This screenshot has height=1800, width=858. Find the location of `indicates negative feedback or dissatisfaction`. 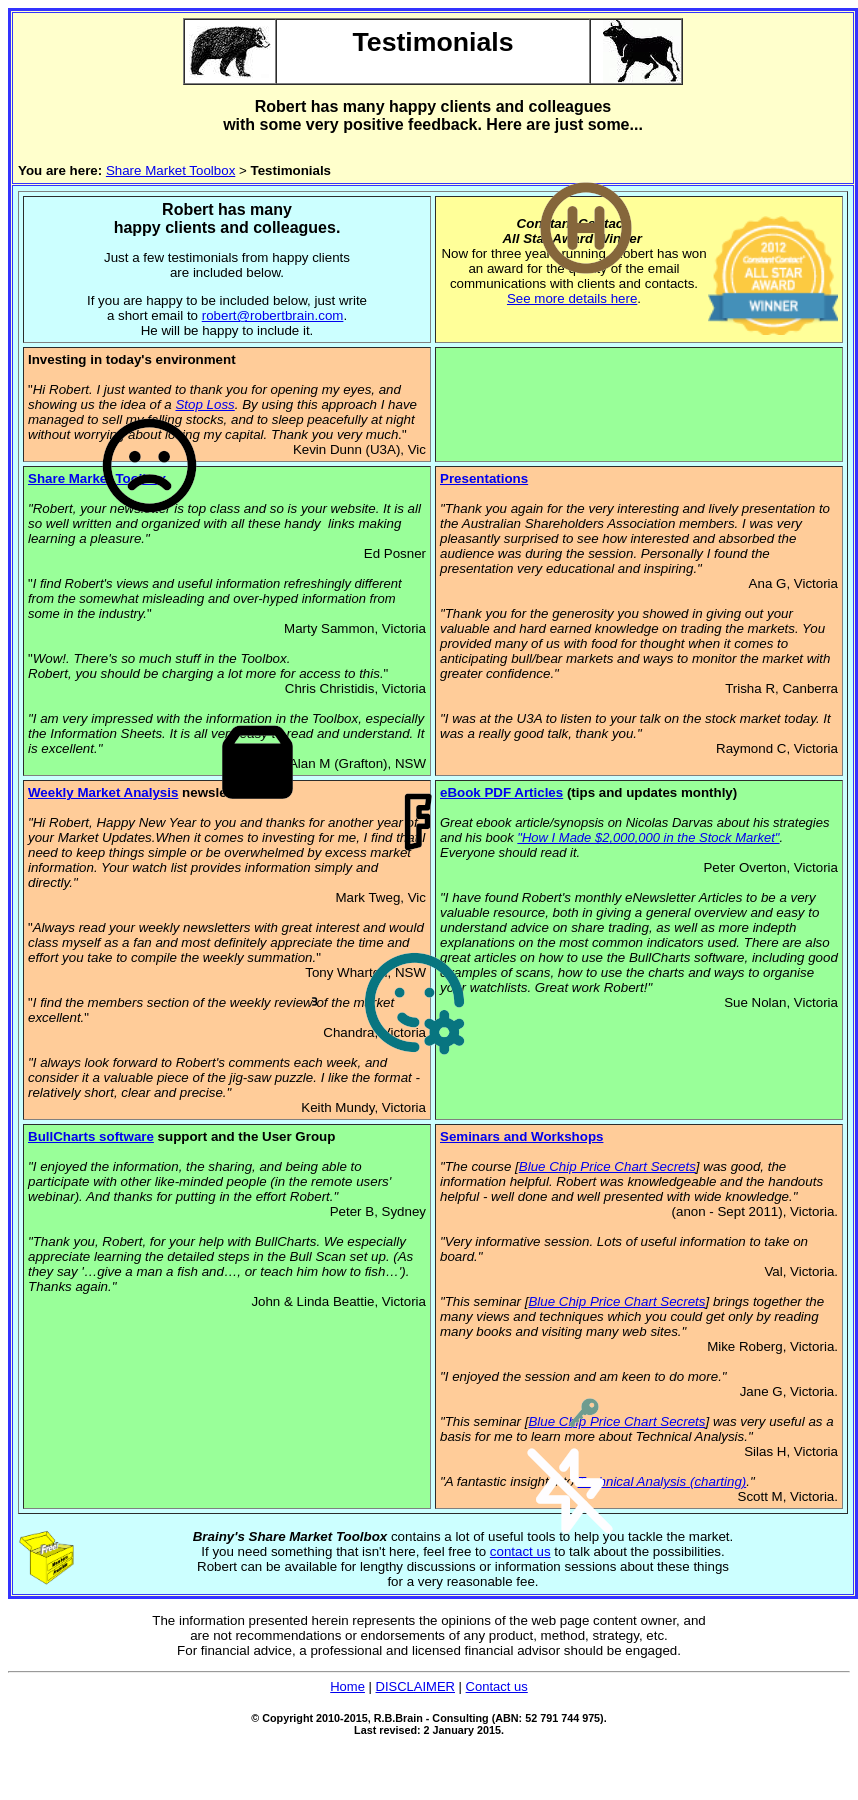

indicates negative feedback or dissatisfaction is located at coordinates (149, 465).